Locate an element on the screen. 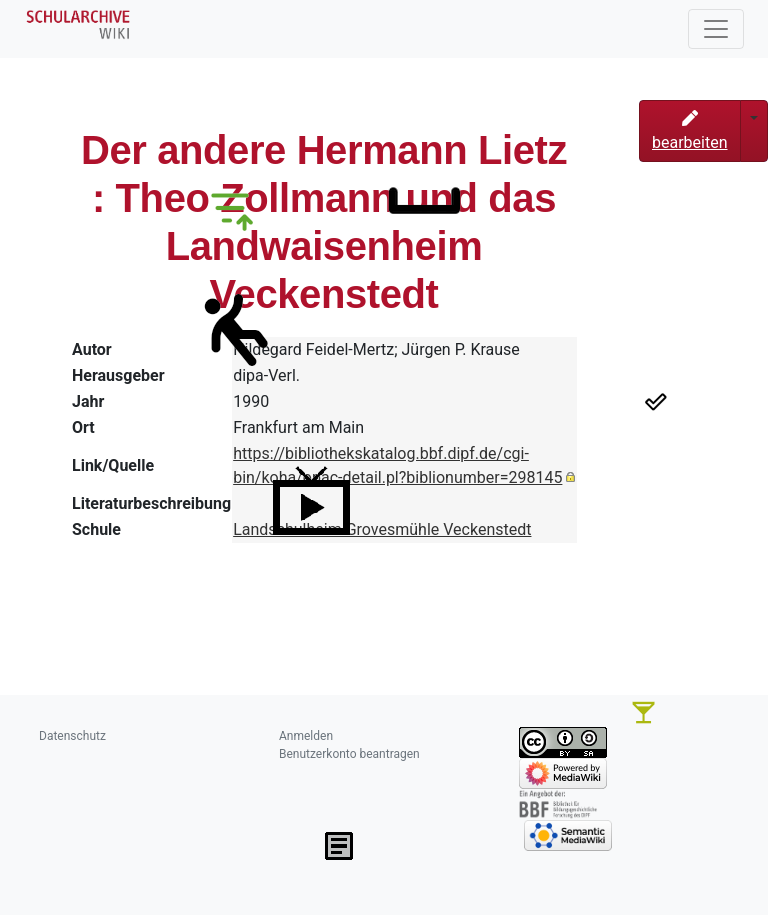  confirm or submit an action is located at coordinates (655, 401).